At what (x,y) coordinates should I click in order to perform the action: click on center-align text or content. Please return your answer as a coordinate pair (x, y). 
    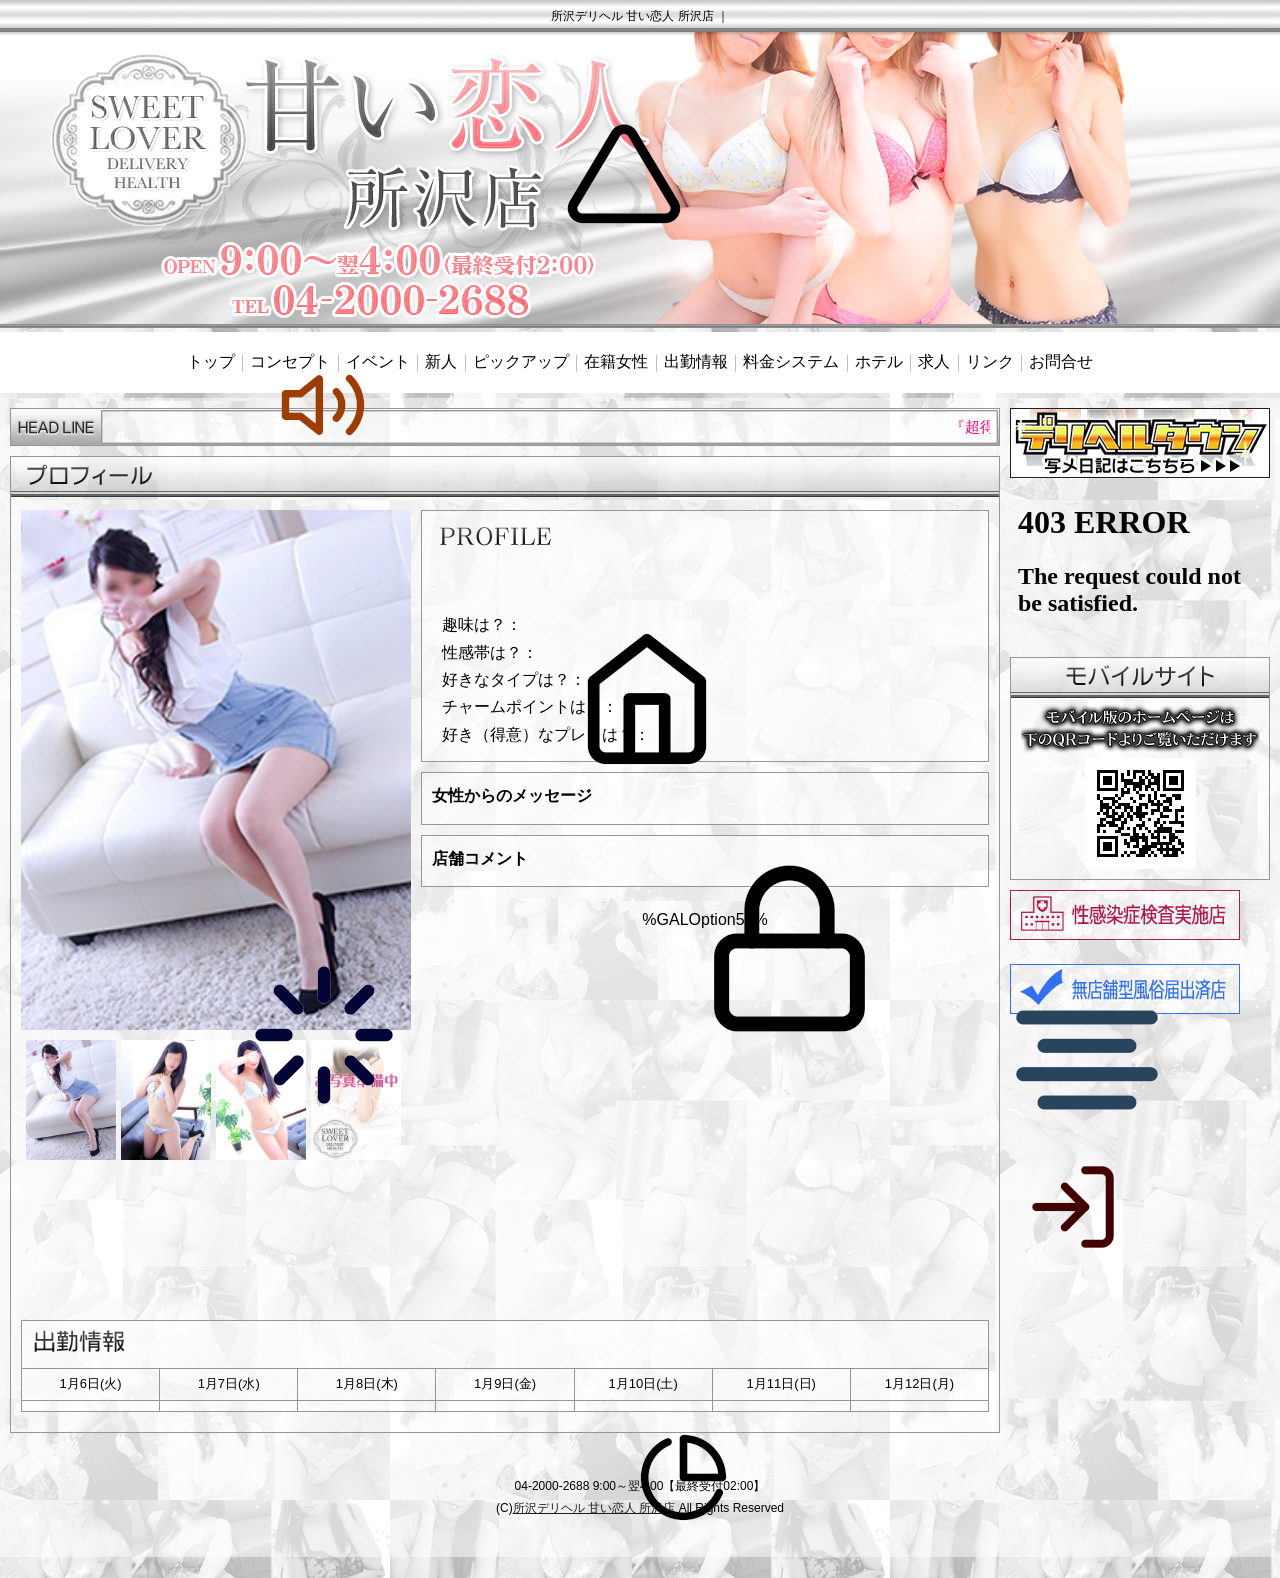
    Looking at the image, I should click on (1087, 1060).